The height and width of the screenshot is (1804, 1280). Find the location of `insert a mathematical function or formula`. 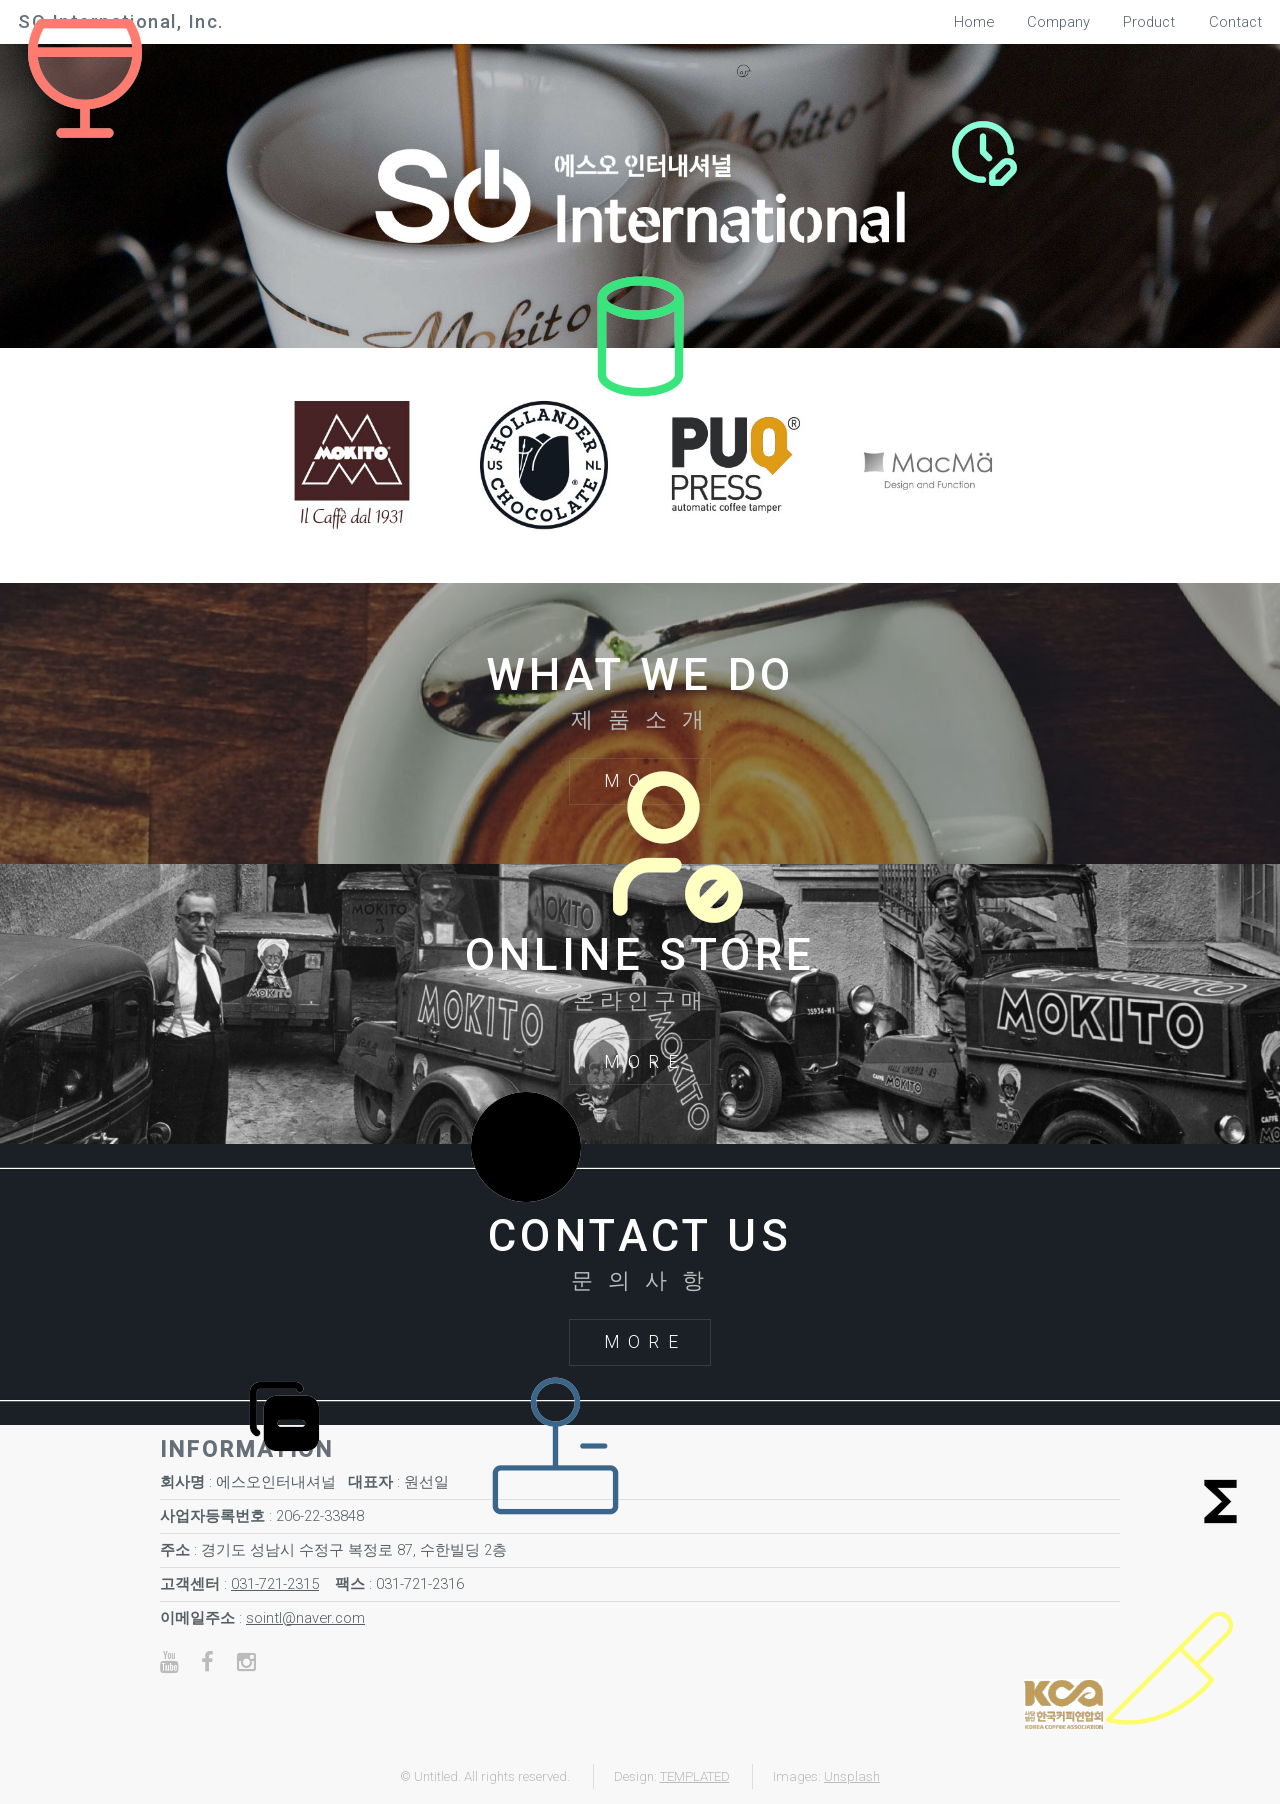

insert a mathematical function or formula is located at coordinates (1220, 1501).